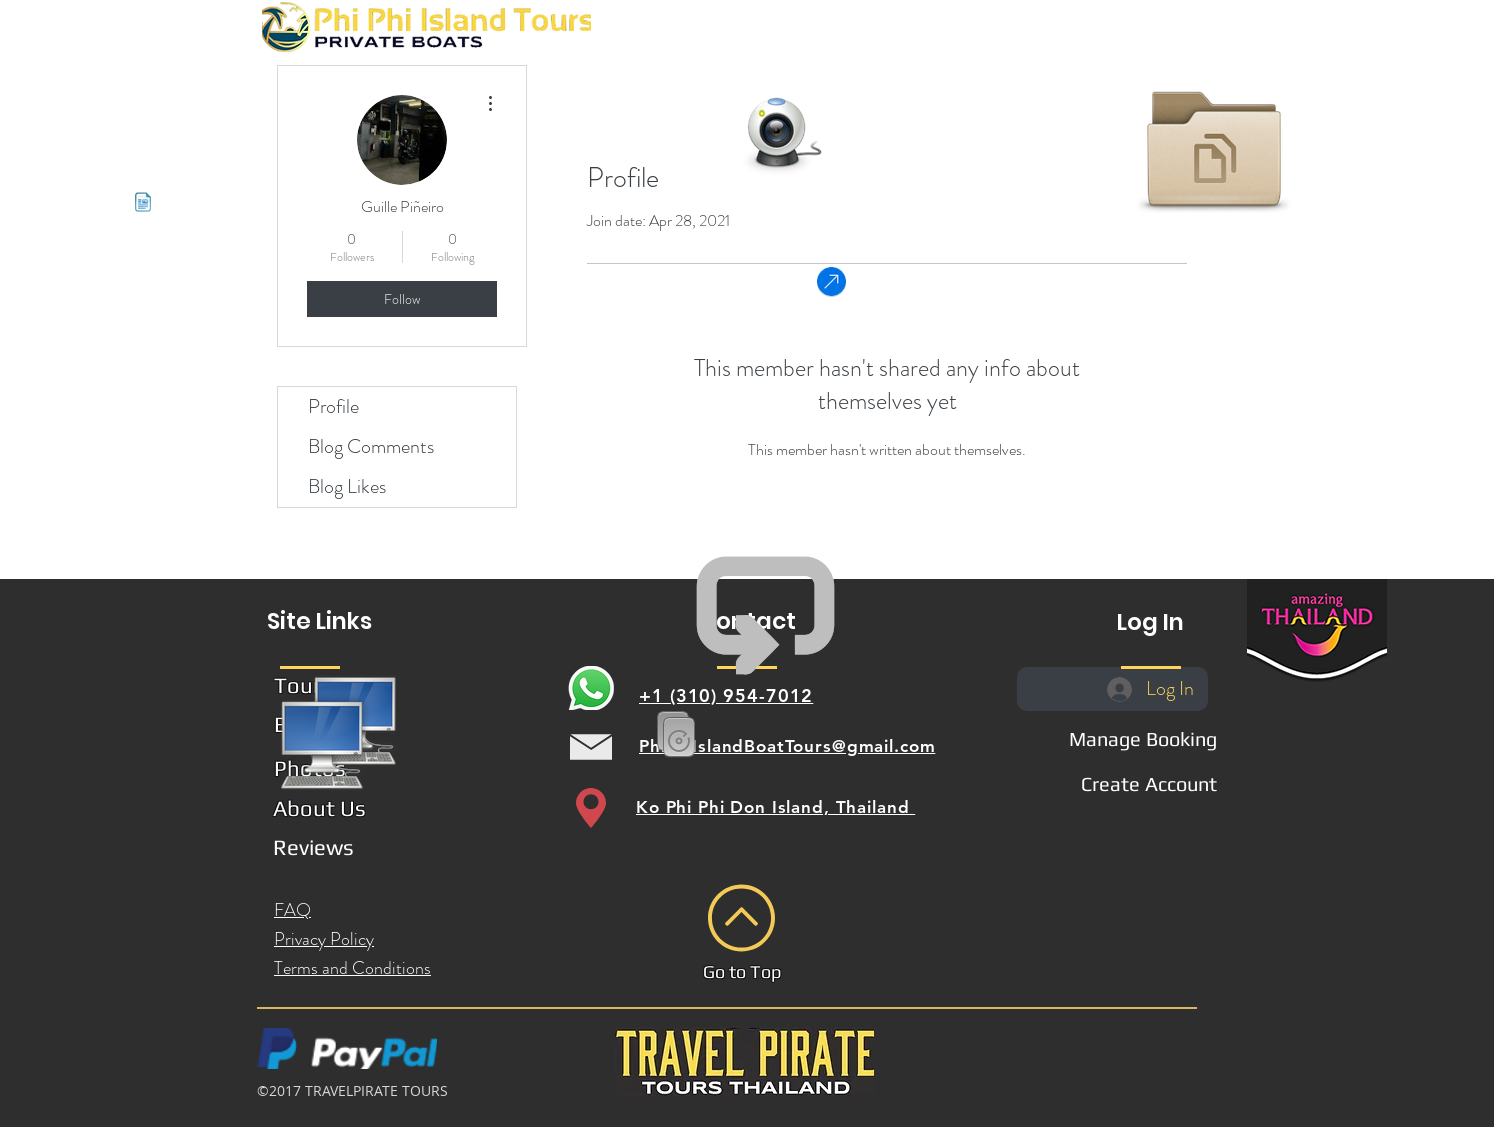 Image resolution: width=1494 pixels, height=1127 pixels. I want to click on access webcam settings, so click(777, 131).